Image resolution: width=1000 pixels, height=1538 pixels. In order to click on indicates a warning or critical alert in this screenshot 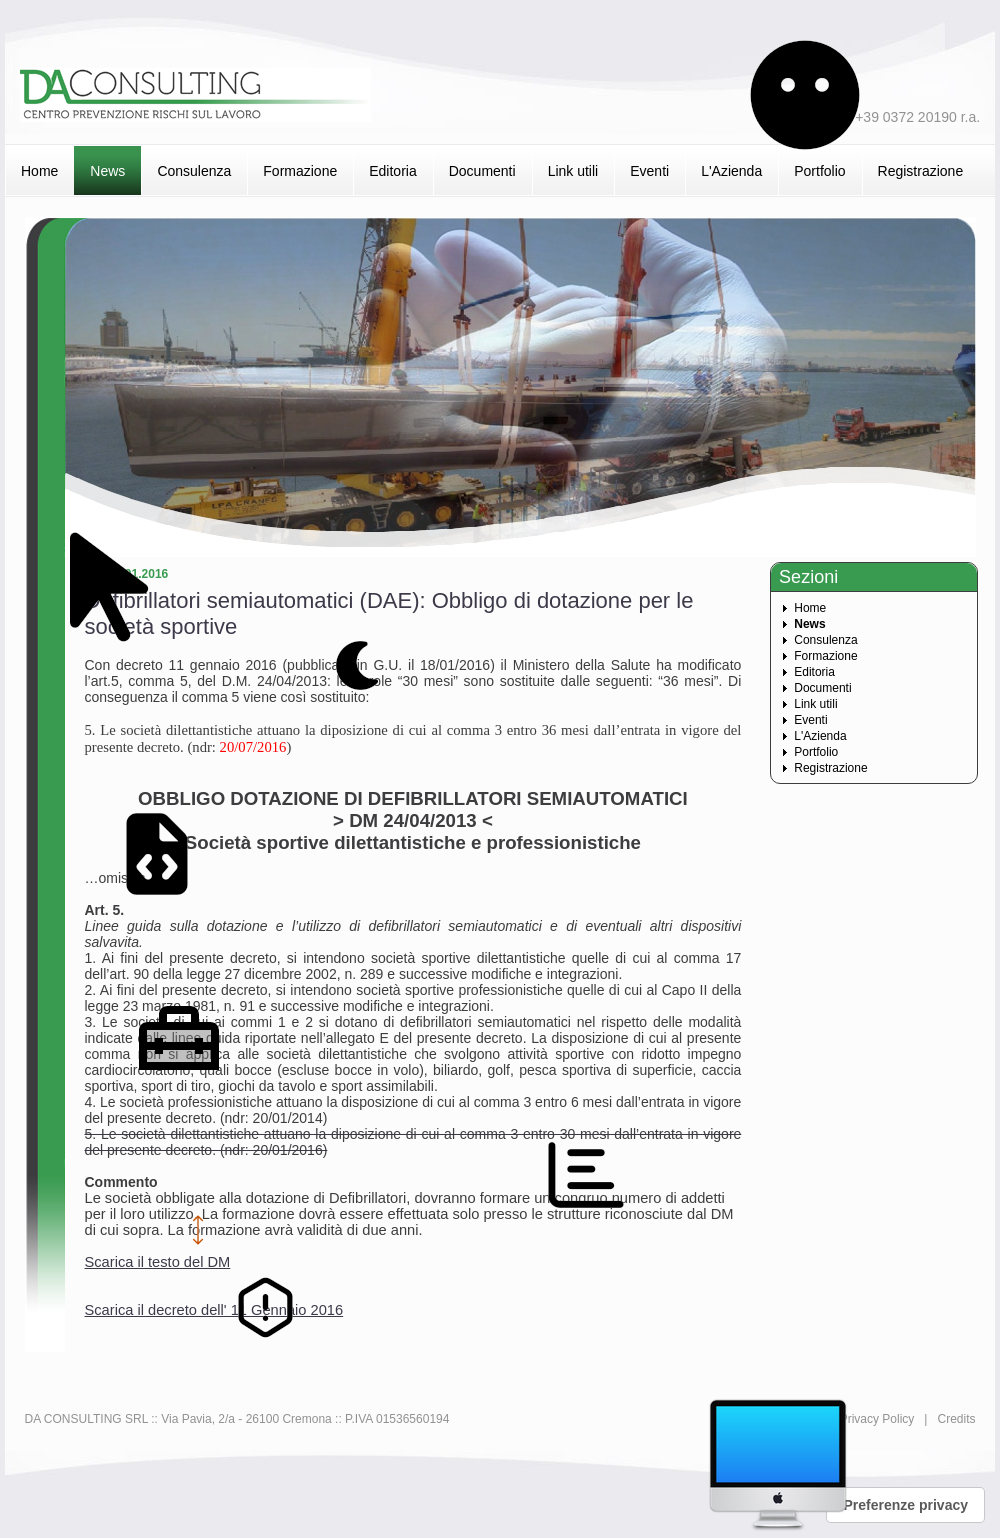, I will do `click(265, 1307)`.